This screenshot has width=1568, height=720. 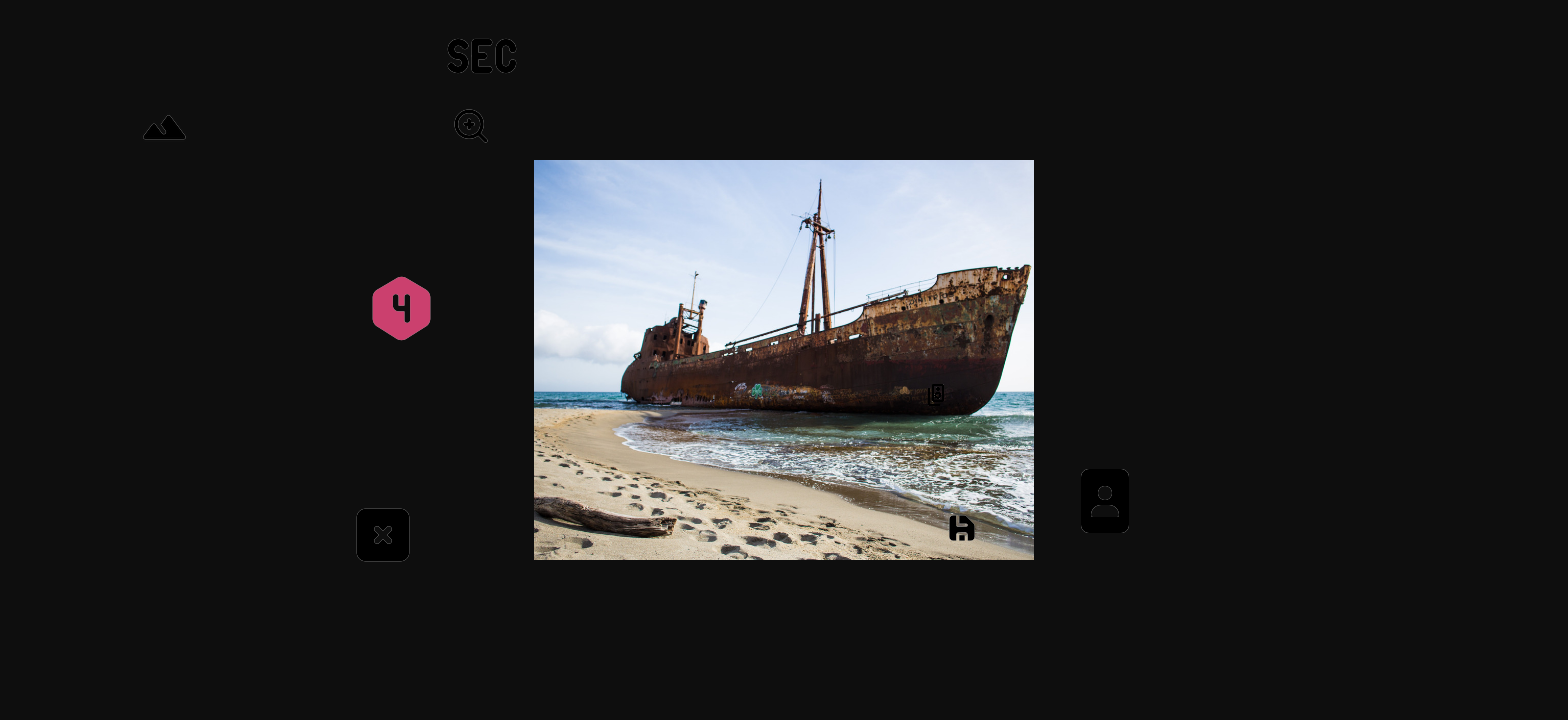 What do you see at coordinates (936, 395) in the screenshot?
I see `access speaker group settings` at bounding box center [936, 395].